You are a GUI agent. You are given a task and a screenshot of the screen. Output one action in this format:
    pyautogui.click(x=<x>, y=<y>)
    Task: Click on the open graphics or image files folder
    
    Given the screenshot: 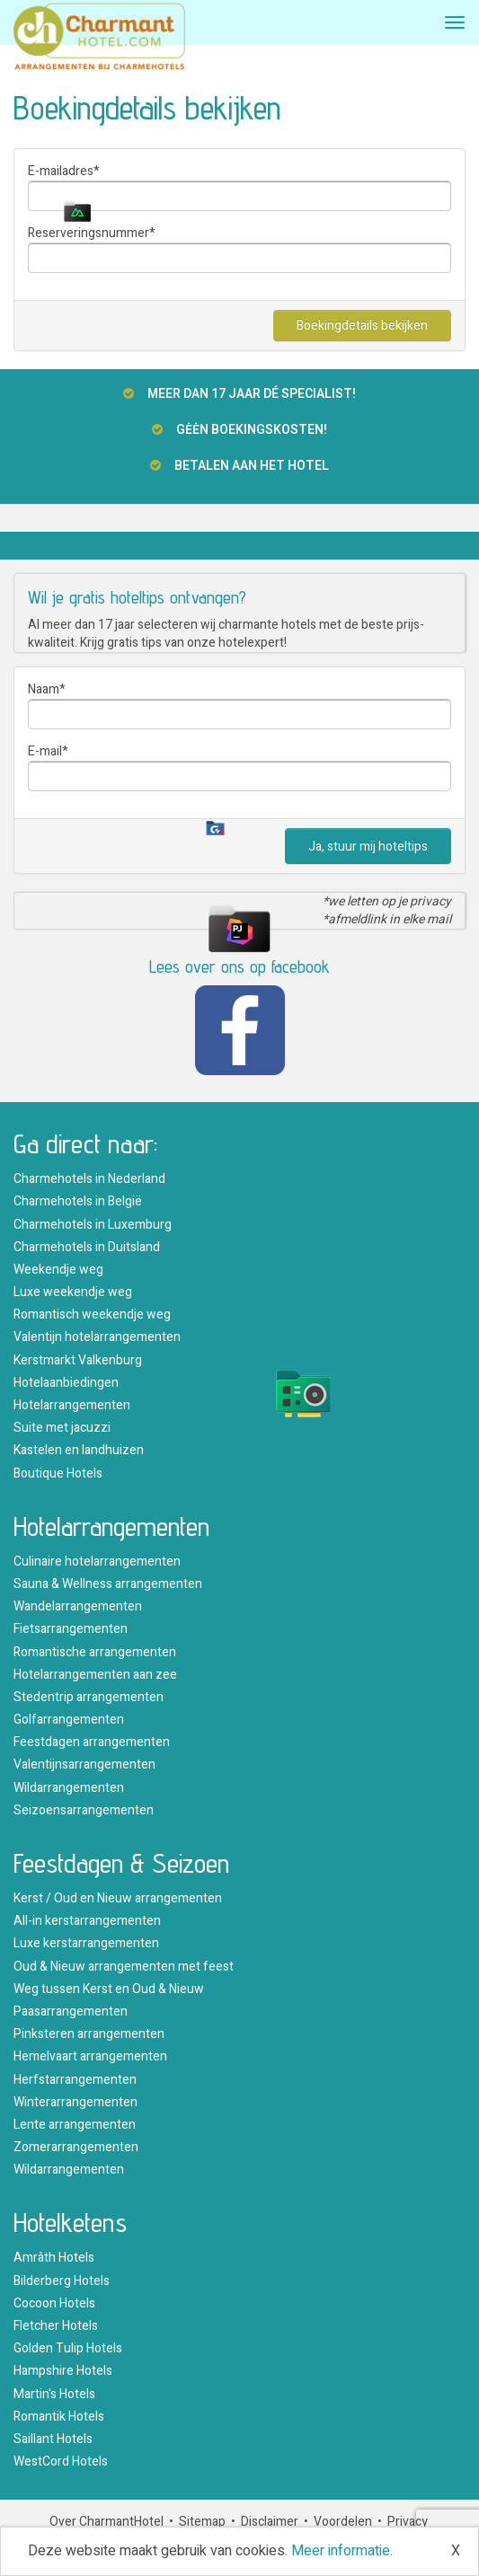 What is the action you would take?
    pyautogui.click(x=303, y=1392)
    